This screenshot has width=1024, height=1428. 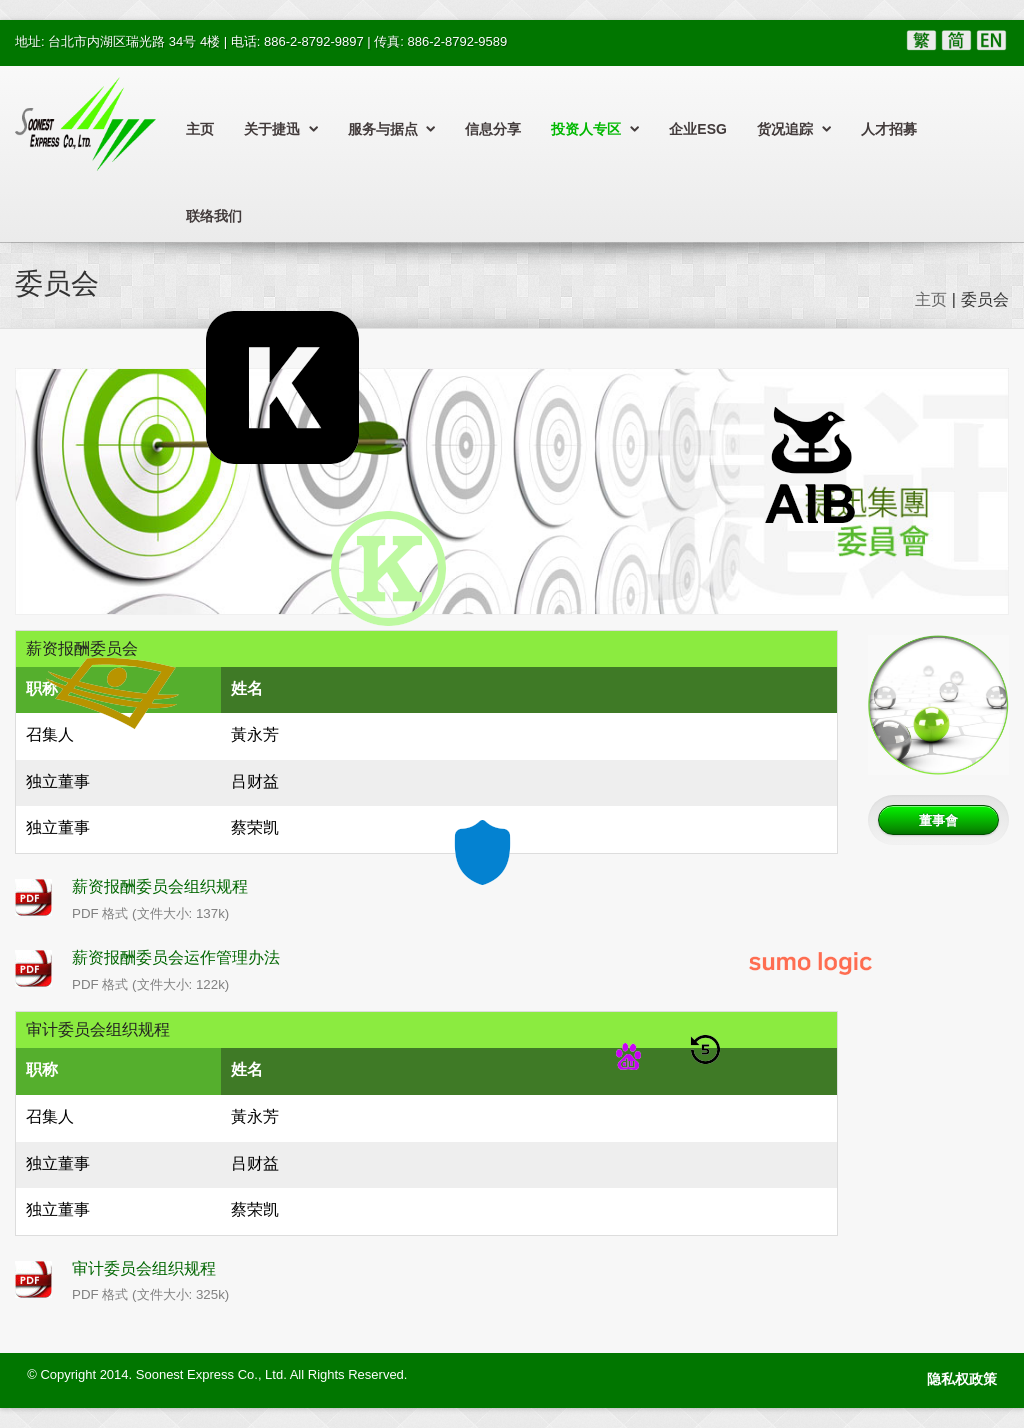 I want to click on open NextDNS settings, so click(x=482, y=852).